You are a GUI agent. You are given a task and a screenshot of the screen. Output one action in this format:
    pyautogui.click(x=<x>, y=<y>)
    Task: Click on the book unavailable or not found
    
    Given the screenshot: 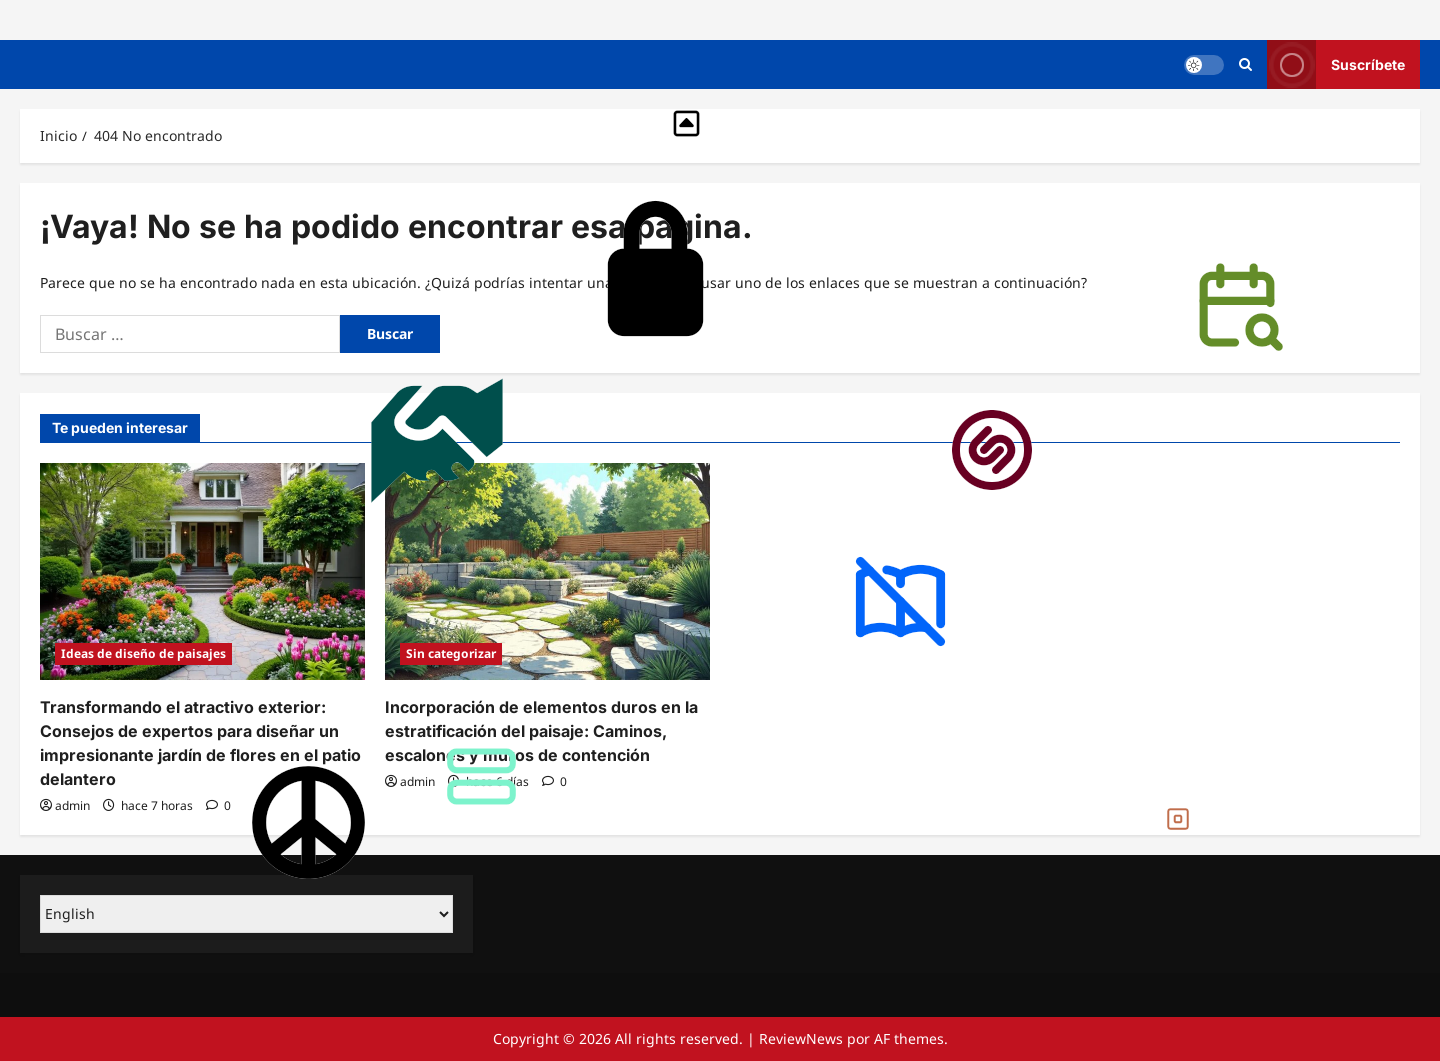 What is the action you would take?
    pyautogui.click(x=900, y=601)
    